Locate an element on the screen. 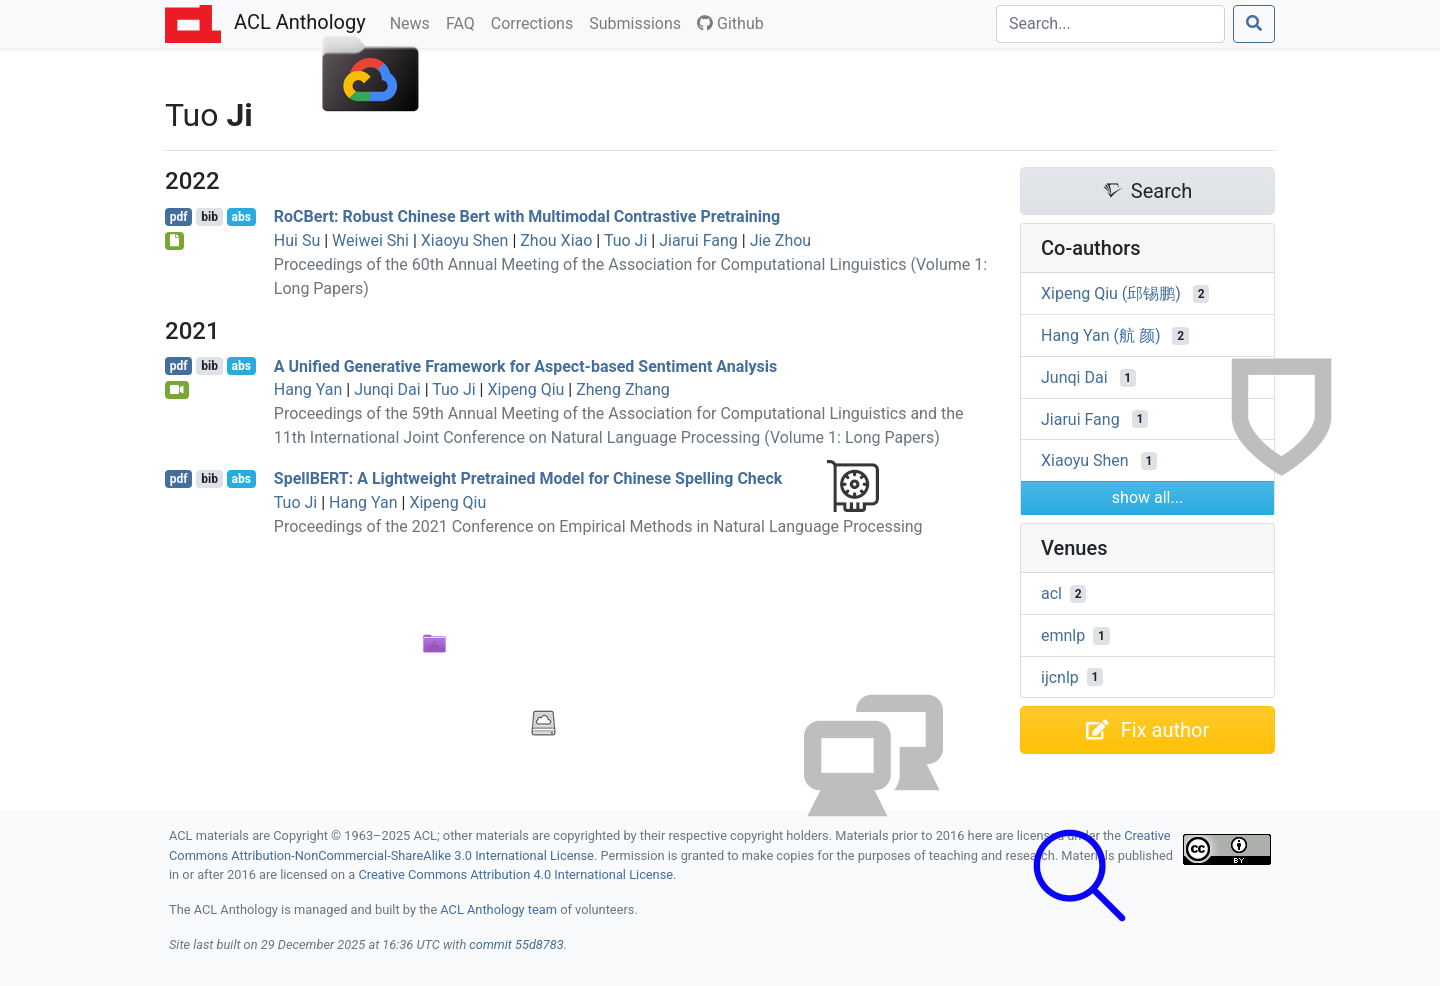 The image size is (1440, 986). search system preferences or settings is located at coordinates (1079, 875).